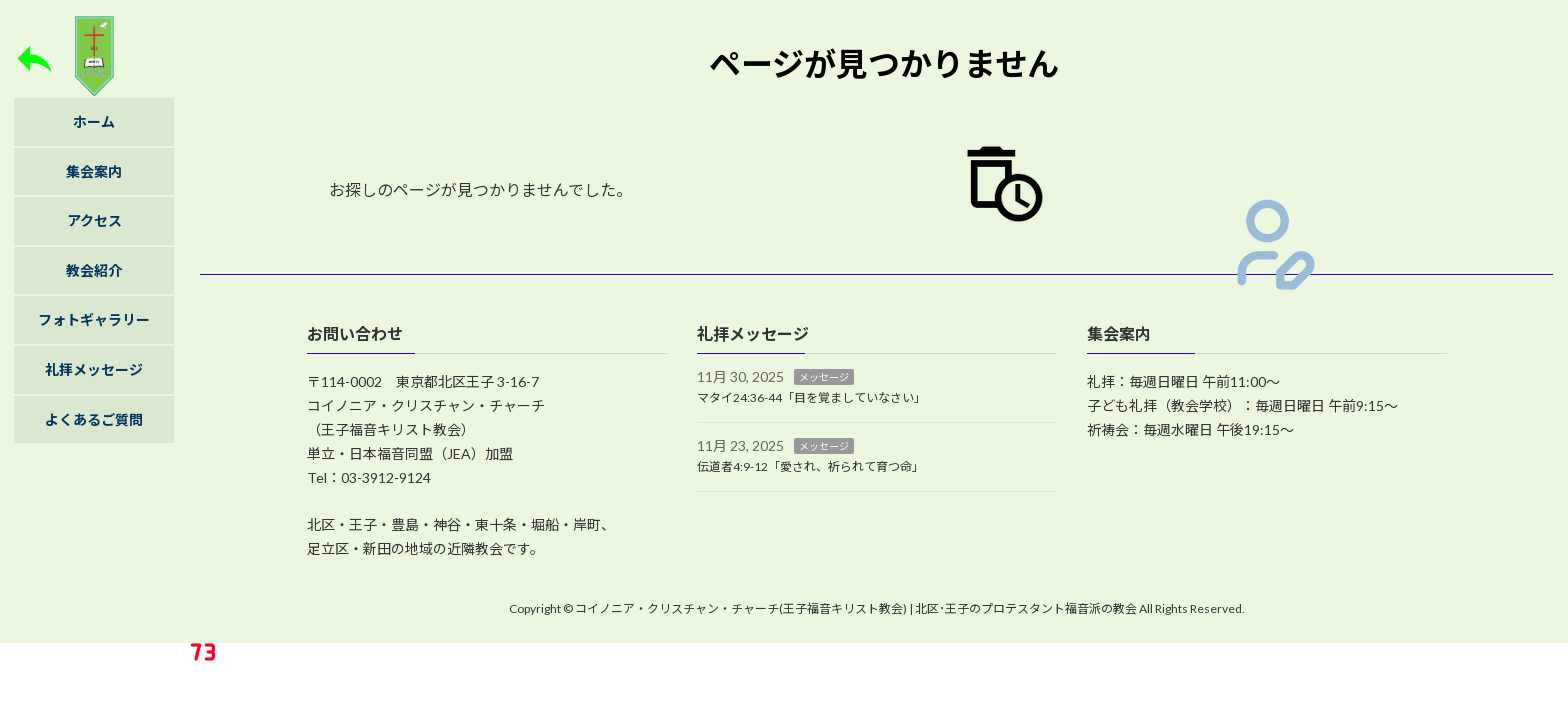  What do you see at coordinates (1267, 242) in the screenshot?
I see `edit your profile information` at bounding box center [1267, 242].